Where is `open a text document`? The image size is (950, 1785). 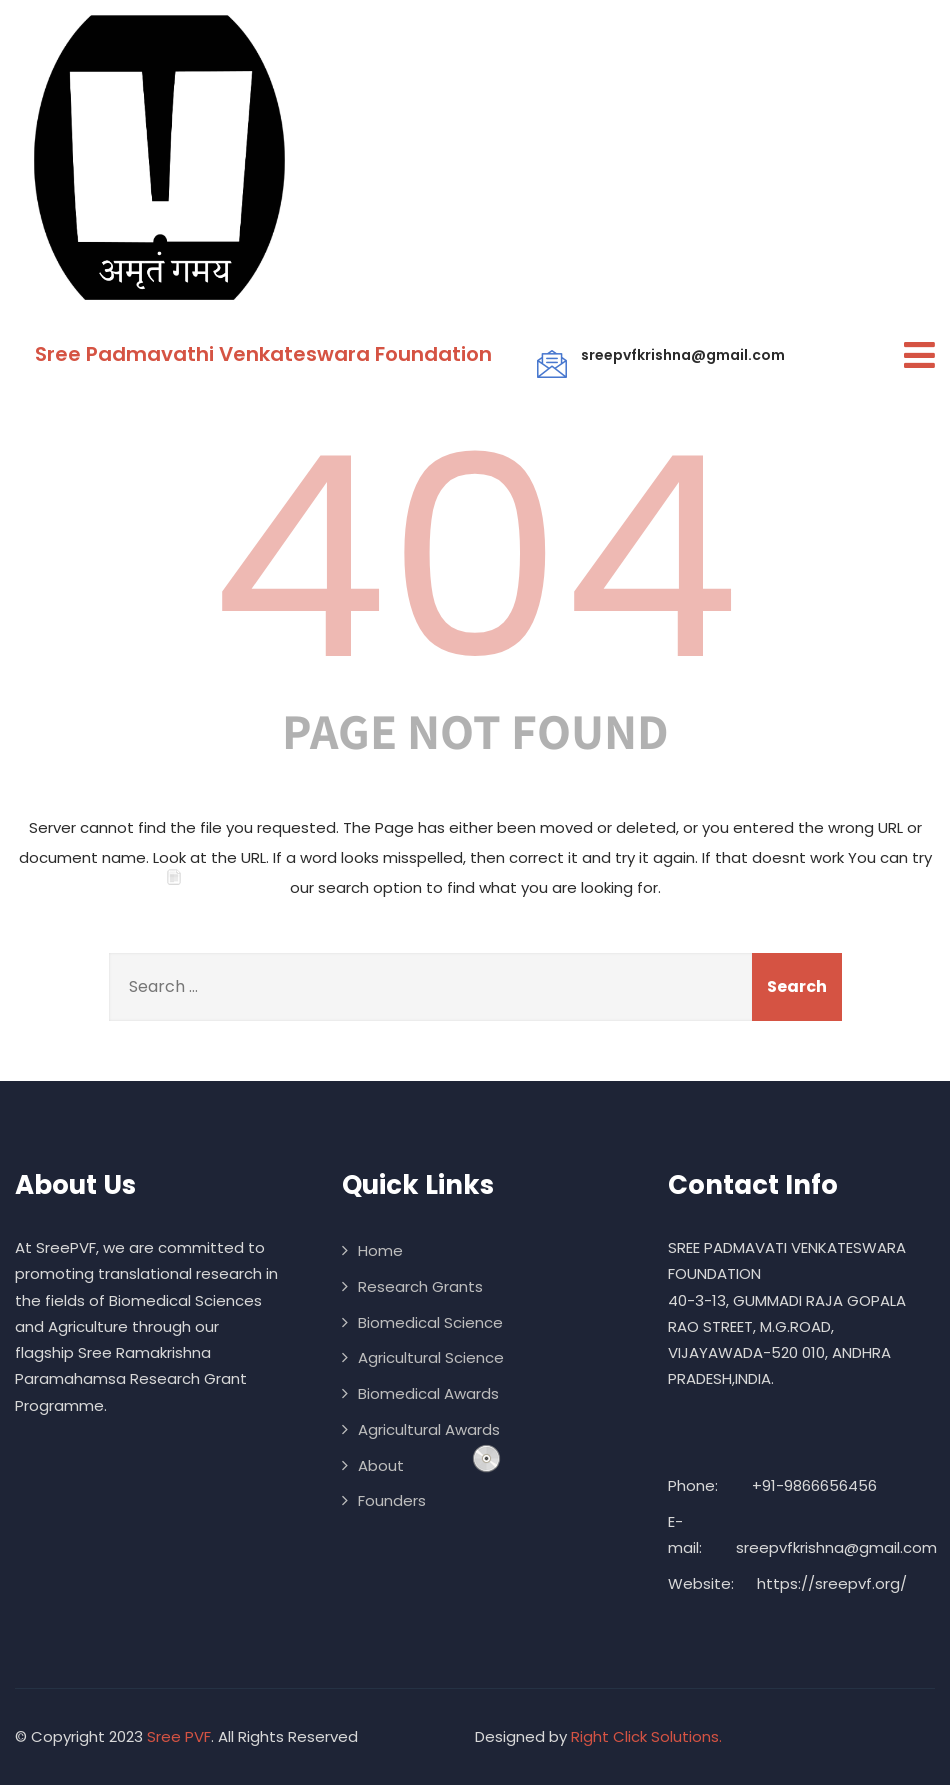
open a text document is located at coordinates (174, 877).